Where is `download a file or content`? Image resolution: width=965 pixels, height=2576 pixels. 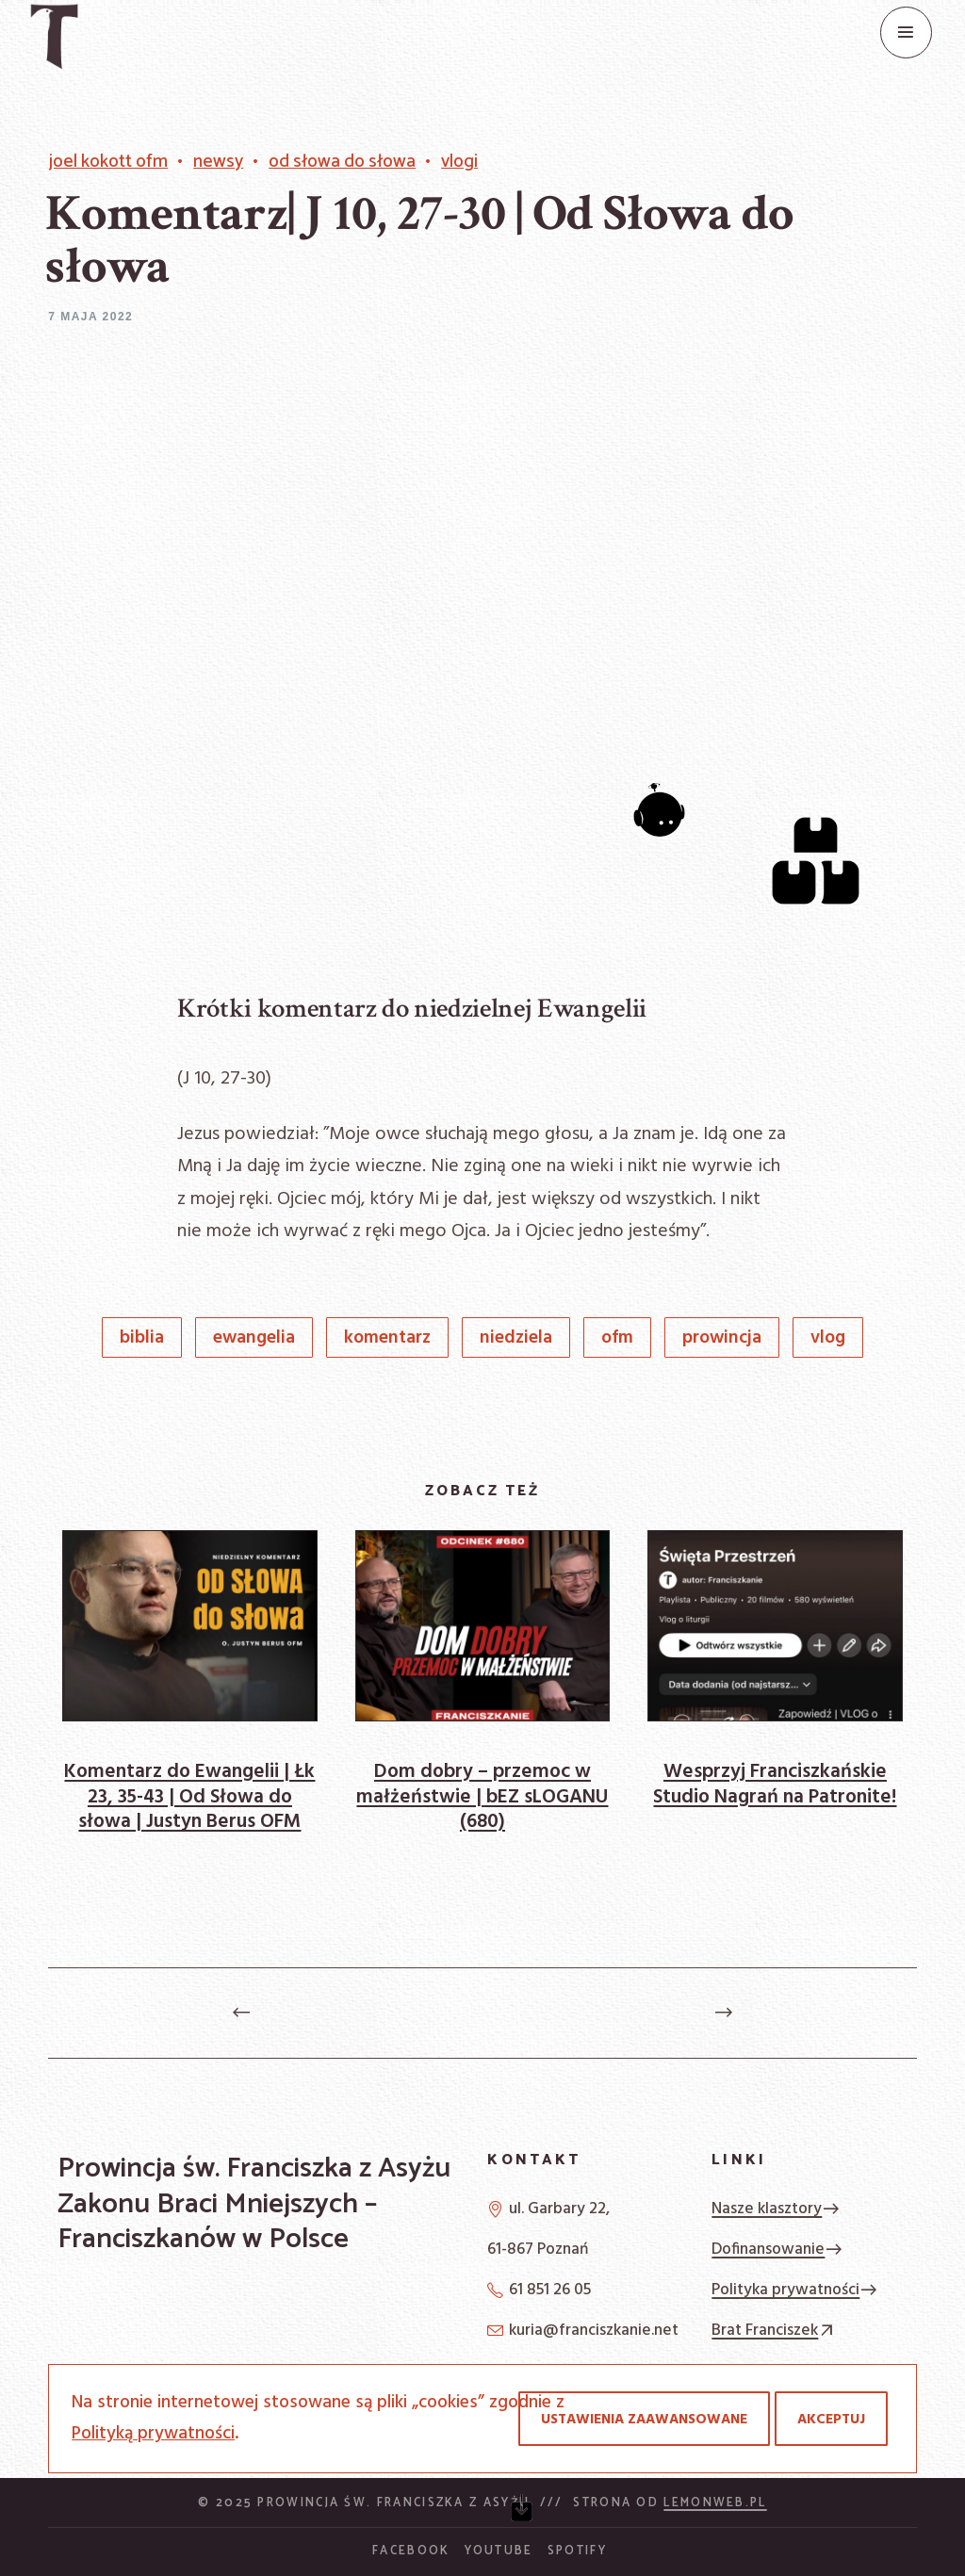
download a file or content is located at coordinates (521, 2507).